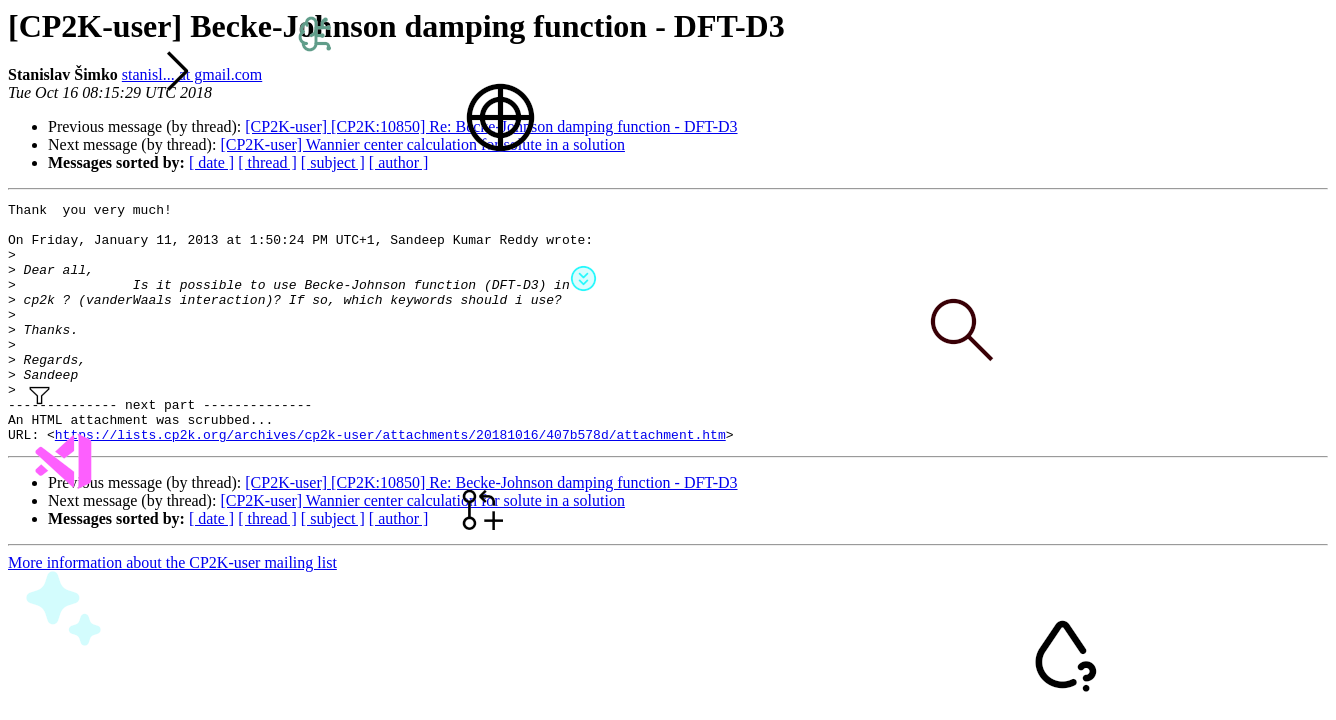 The width and height of the screenshot is (1336, 720). Describe the element at coordinates (65, 463) in the screenshot. I see `open visual studio code insiders` at that location.